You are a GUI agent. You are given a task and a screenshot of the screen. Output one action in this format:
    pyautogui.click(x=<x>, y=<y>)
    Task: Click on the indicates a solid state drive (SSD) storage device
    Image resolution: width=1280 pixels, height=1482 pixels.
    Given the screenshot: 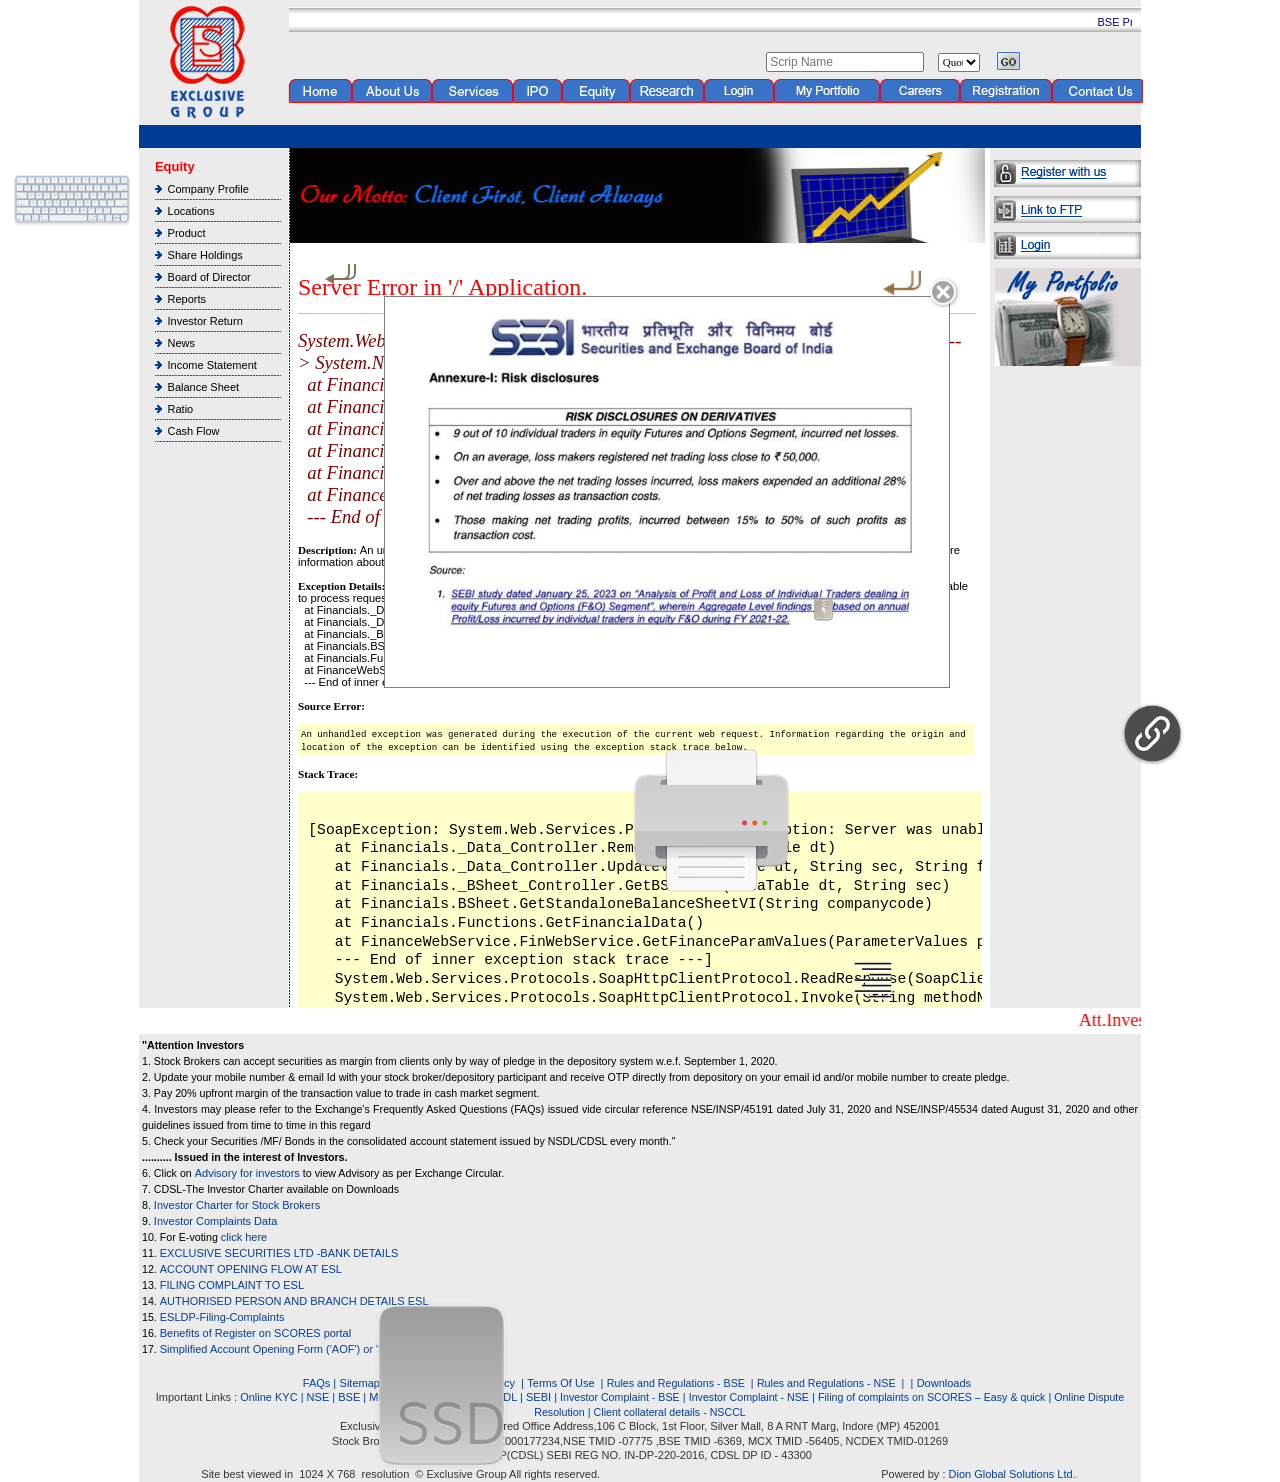 What is the action you would take?
    pyautogui.click(x=441, y=1385)
    